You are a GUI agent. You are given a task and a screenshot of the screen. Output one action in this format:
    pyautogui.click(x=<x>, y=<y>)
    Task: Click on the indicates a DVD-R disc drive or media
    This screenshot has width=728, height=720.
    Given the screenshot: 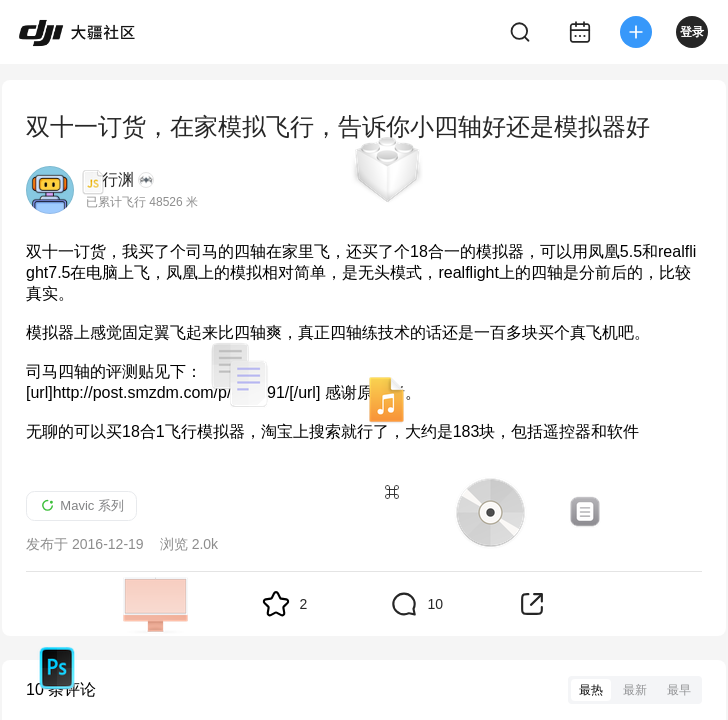 What is the action you would take?
    pyautogui.click(x=490, y=512)
    